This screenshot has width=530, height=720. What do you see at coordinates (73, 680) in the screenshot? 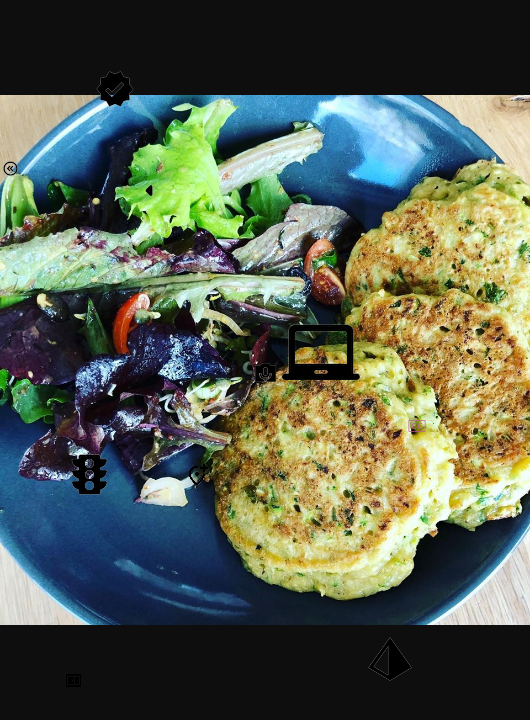
I see `view currency or money-related information` at bounding box center [73, 680].